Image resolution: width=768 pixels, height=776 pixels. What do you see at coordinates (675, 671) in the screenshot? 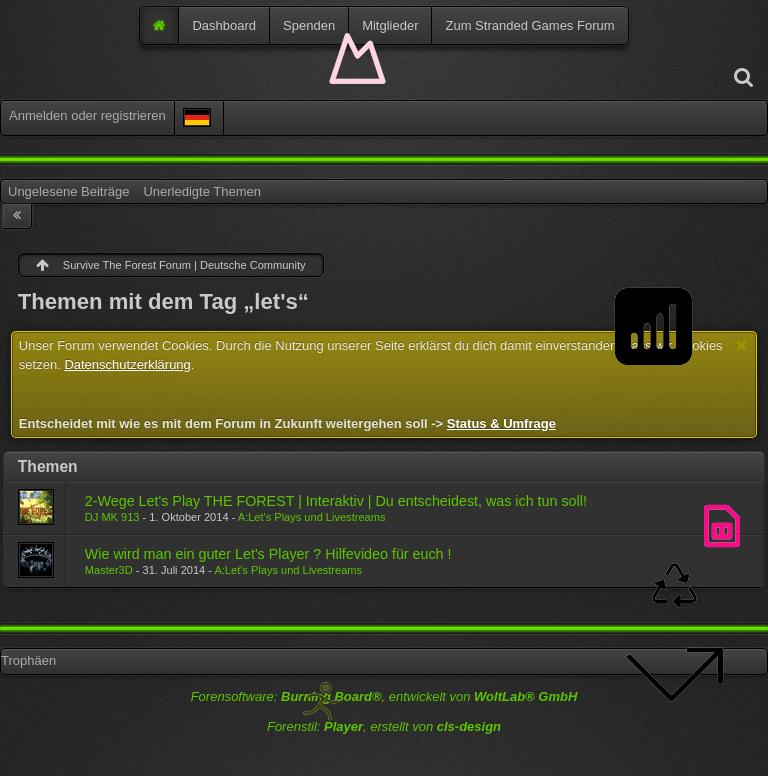
I see `reply to a message` at bounding box center [675, 671].